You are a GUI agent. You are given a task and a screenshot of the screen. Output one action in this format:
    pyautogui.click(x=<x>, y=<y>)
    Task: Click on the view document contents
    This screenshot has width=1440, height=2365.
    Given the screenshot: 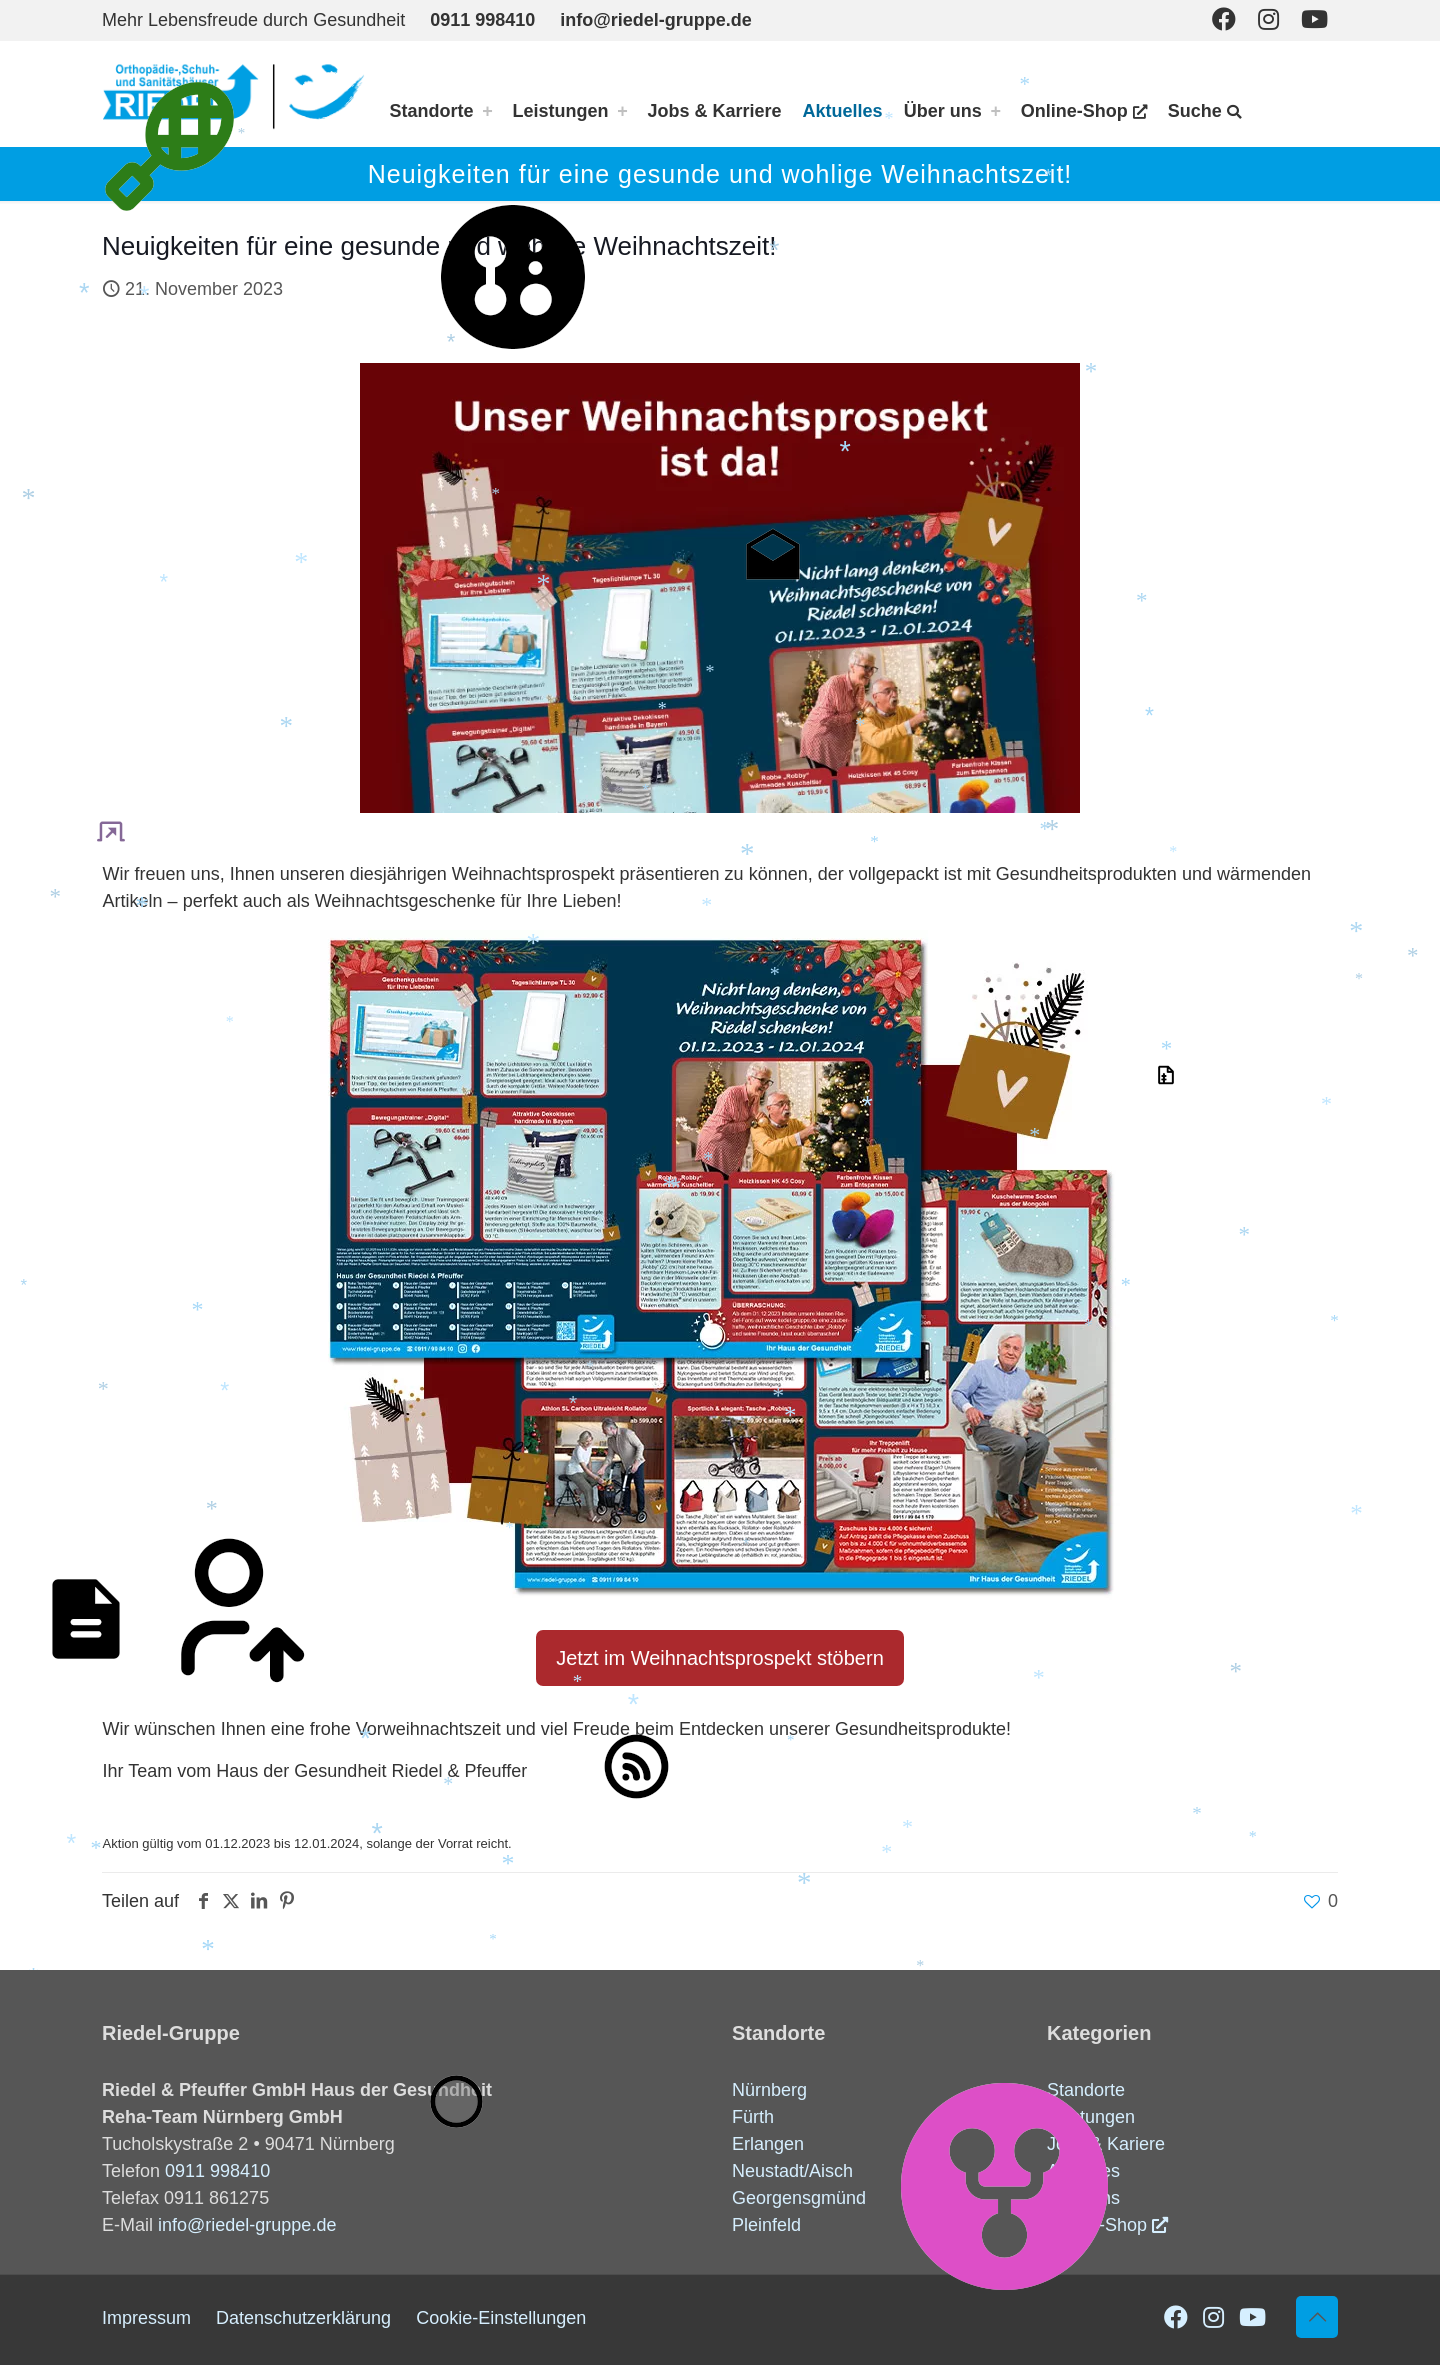 What is the action you would take?
    pyautogui.click(x=86, y=1619)
    